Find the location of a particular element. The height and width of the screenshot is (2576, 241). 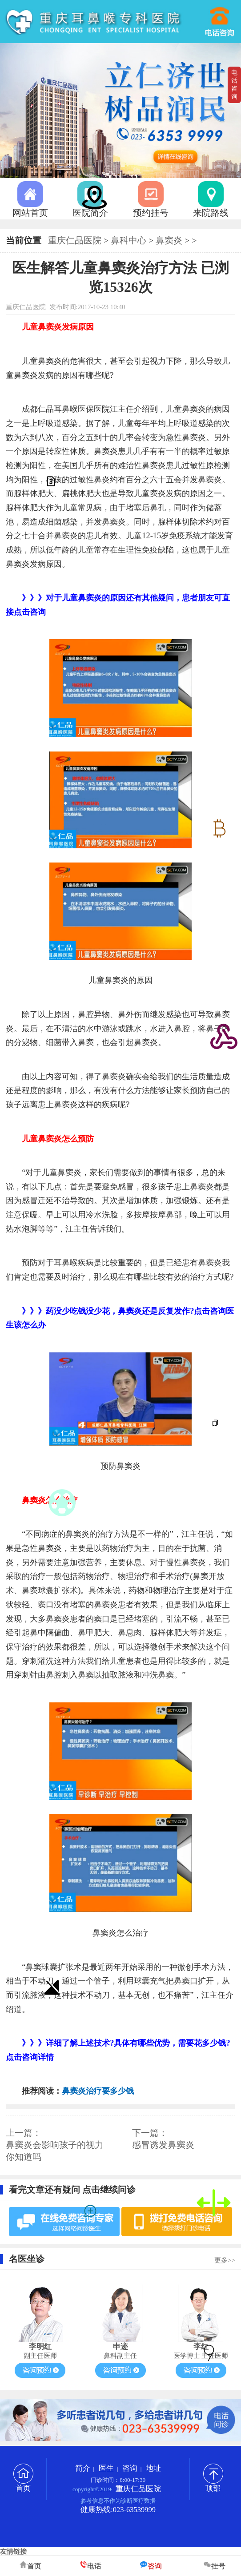

start a new conversation is located at coordinates (90, 2211).